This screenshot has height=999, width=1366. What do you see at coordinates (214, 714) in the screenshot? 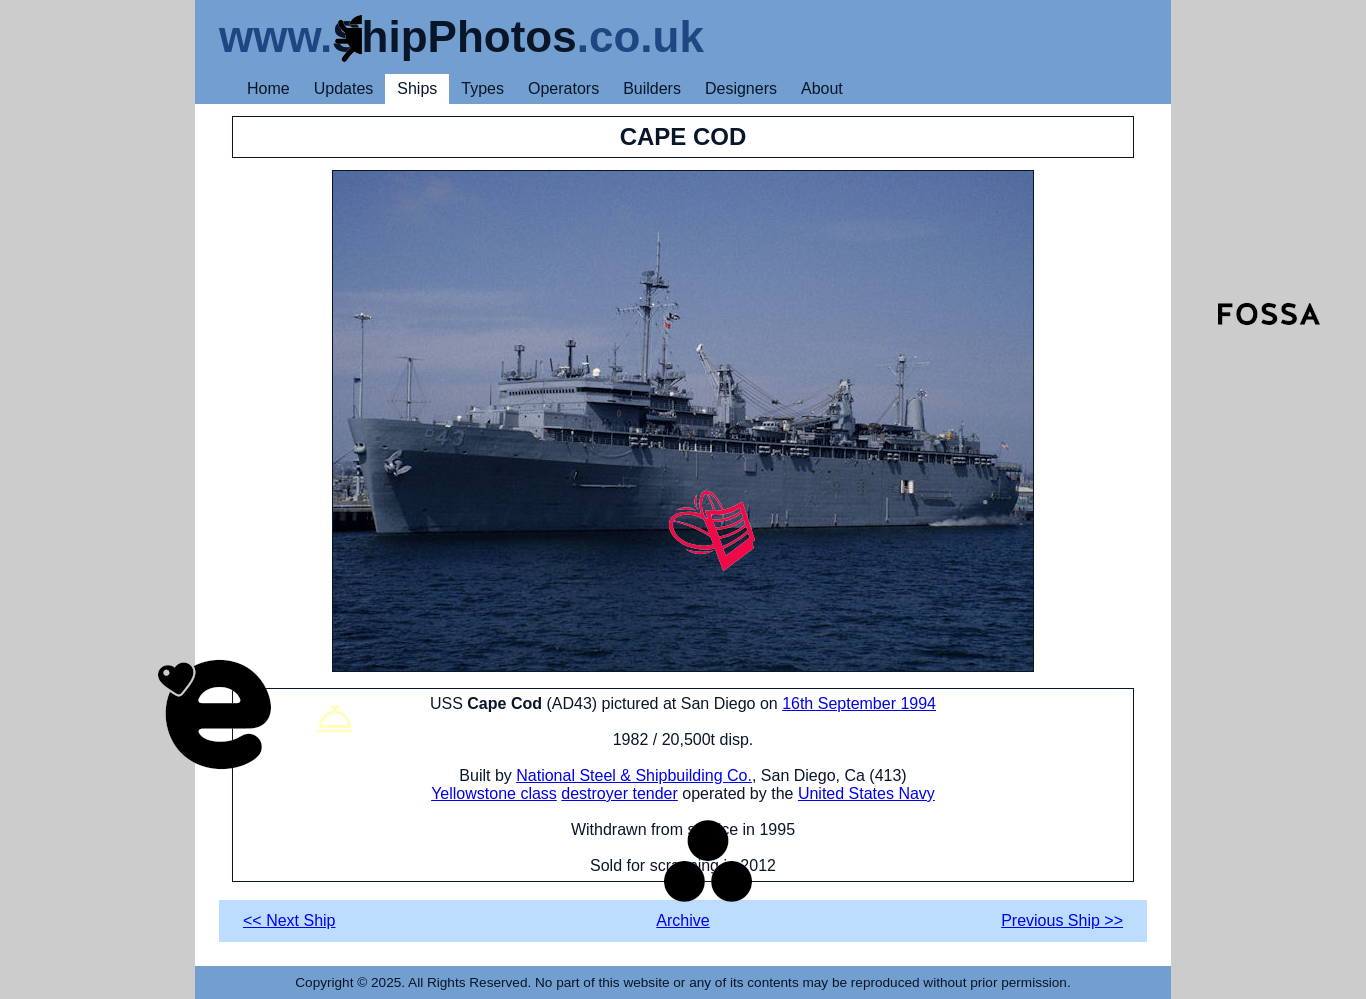
I see `open the ente app` at bounding box center [214, 714].